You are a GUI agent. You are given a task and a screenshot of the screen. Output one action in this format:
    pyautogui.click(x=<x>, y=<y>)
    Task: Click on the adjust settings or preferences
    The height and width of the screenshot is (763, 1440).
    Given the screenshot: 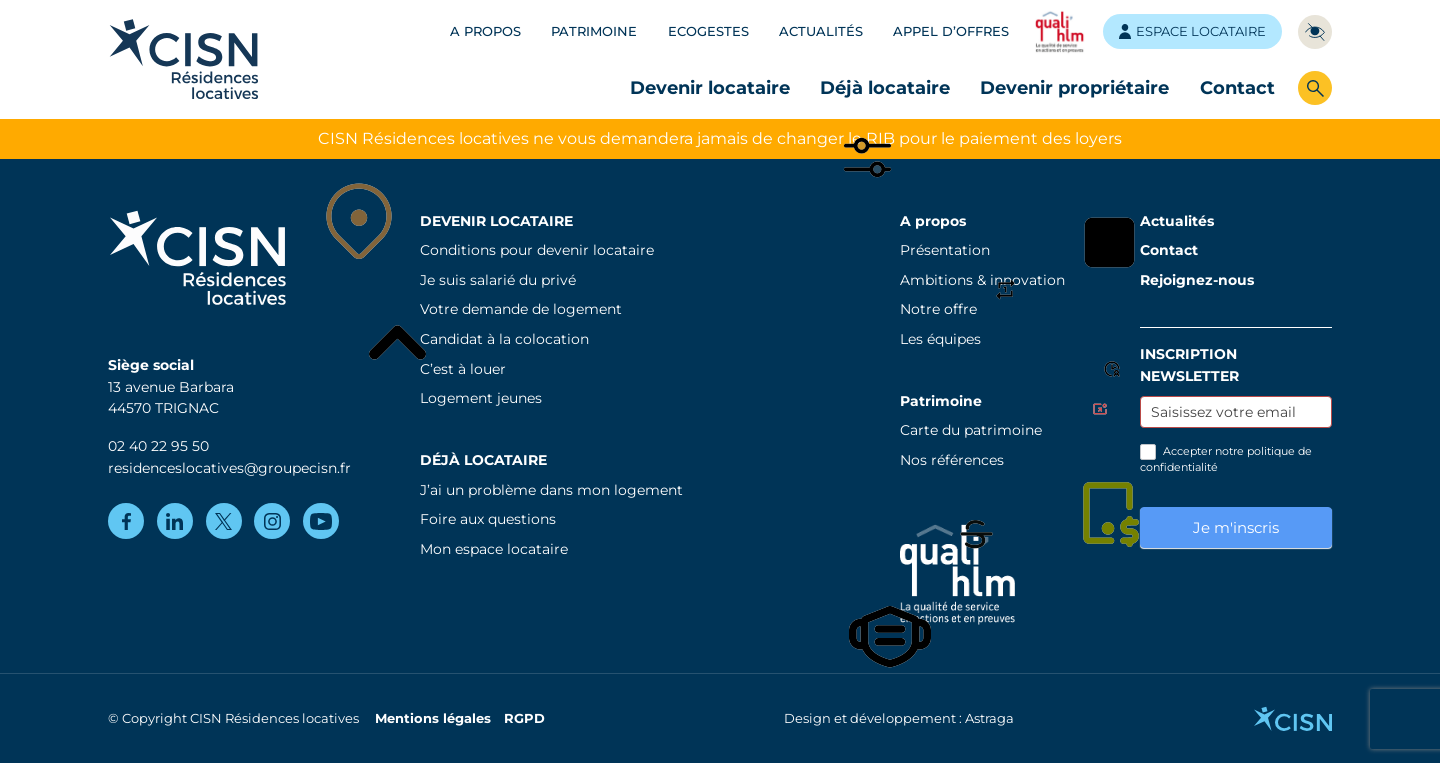 What is the action you would take?
    pyautogui.click(x=867, y=157)
    